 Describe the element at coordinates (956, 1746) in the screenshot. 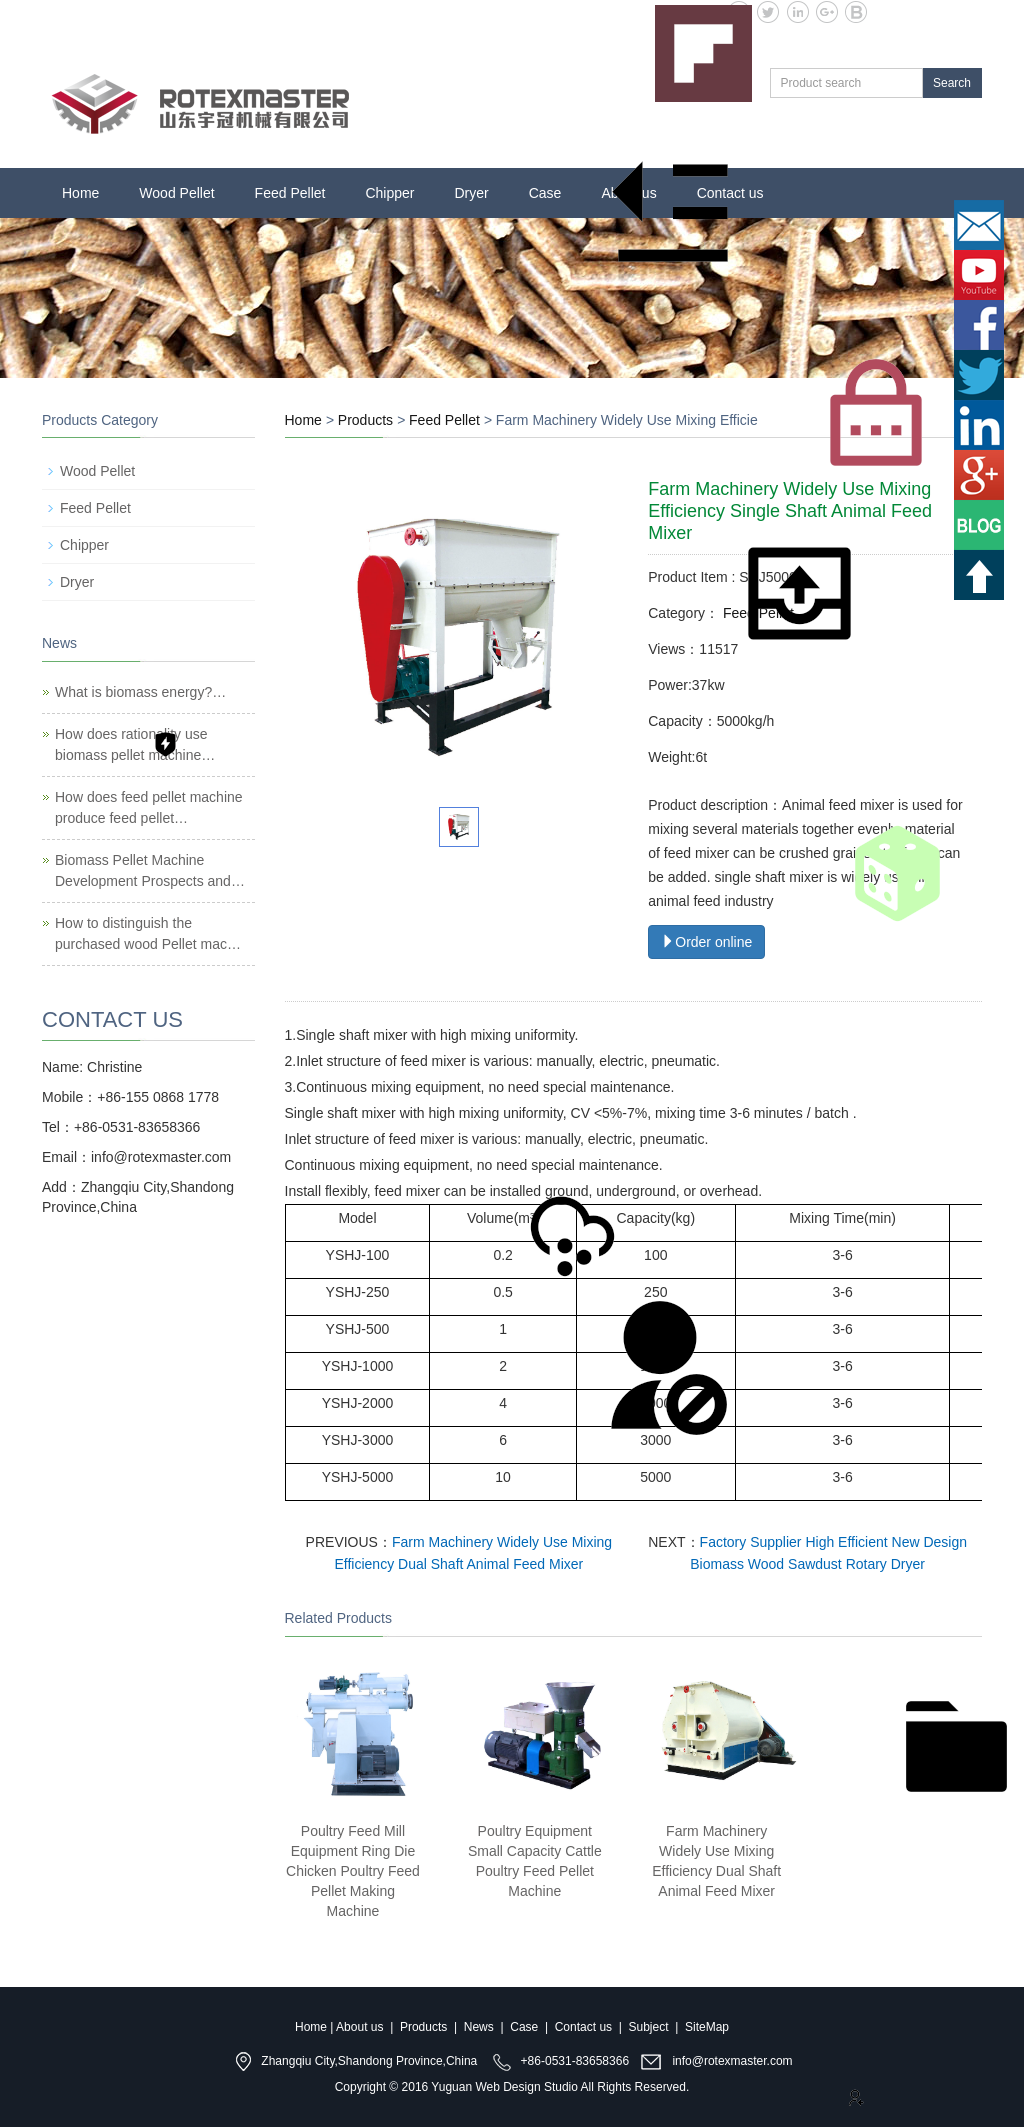

I see `open folder to view files` at that location.